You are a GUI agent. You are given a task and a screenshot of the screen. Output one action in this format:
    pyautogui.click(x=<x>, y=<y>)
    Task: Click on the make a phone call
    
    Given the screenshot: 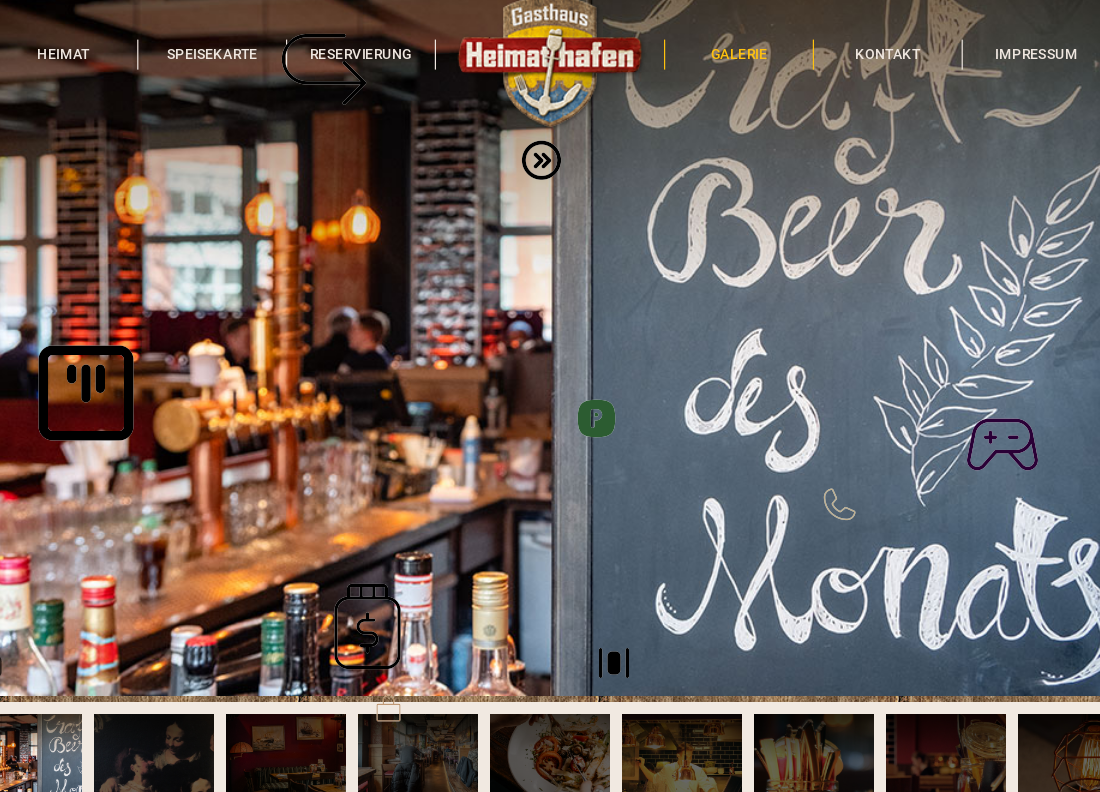 What is the action you would take?
    pyautogui.click(x=839, y=505)
    